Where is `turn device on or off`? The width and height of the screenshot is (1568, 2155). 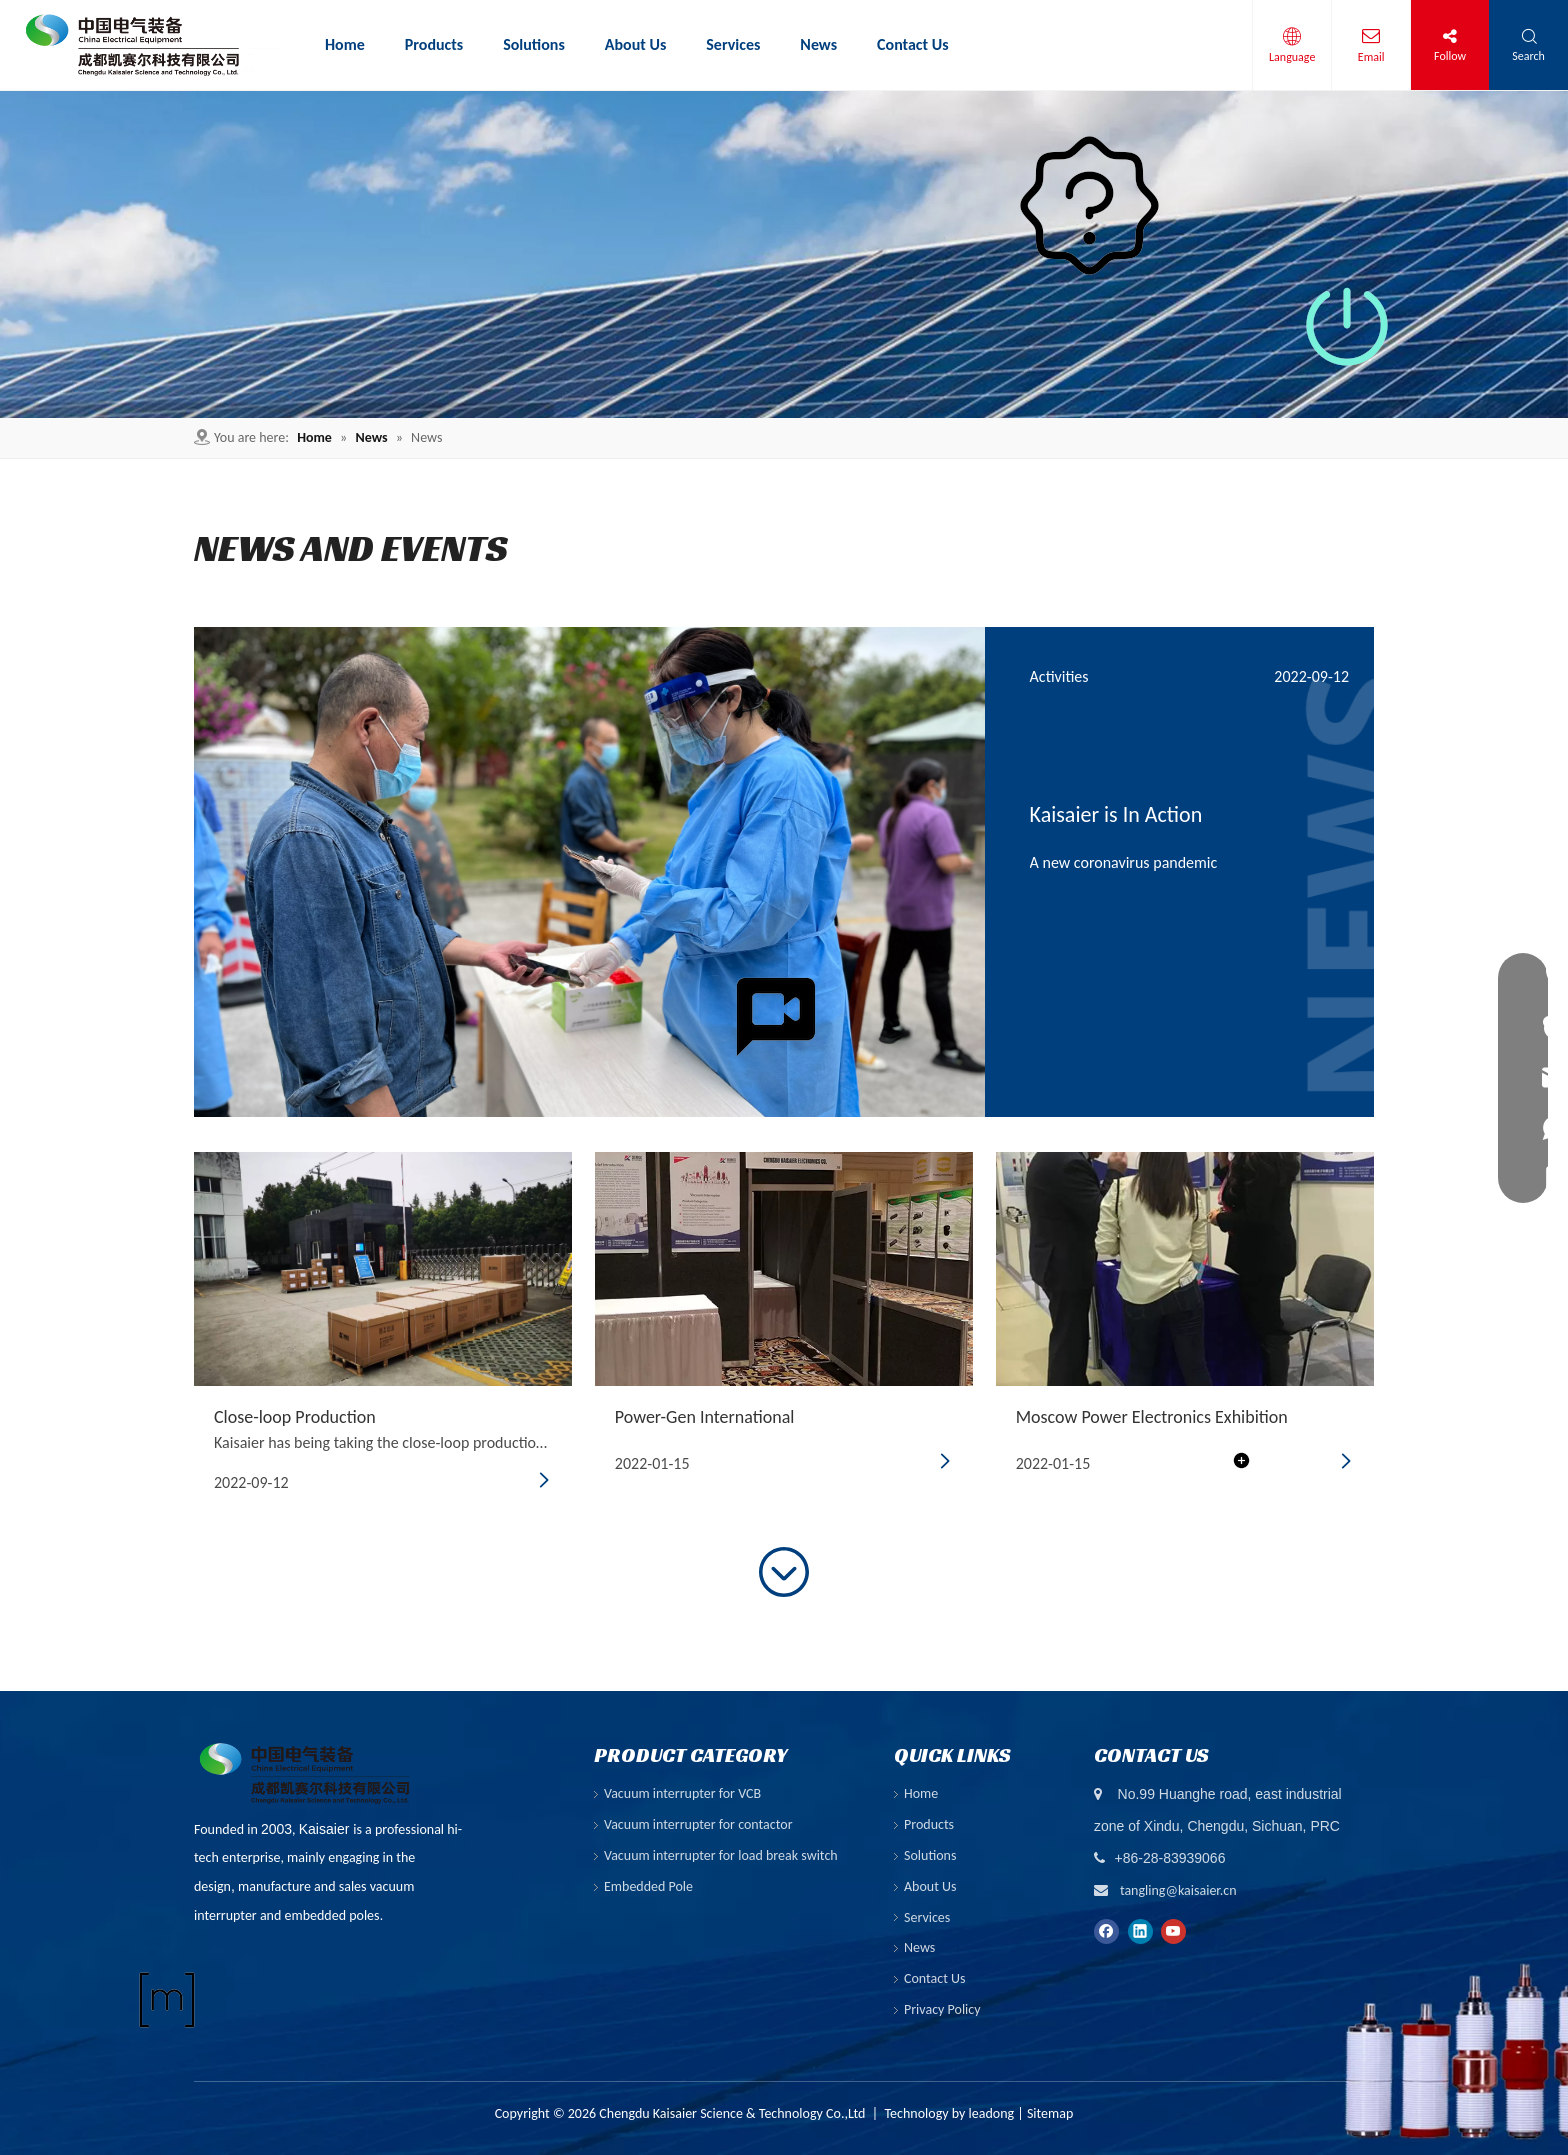 turn device on or off is located at coordinates (1347, 325).